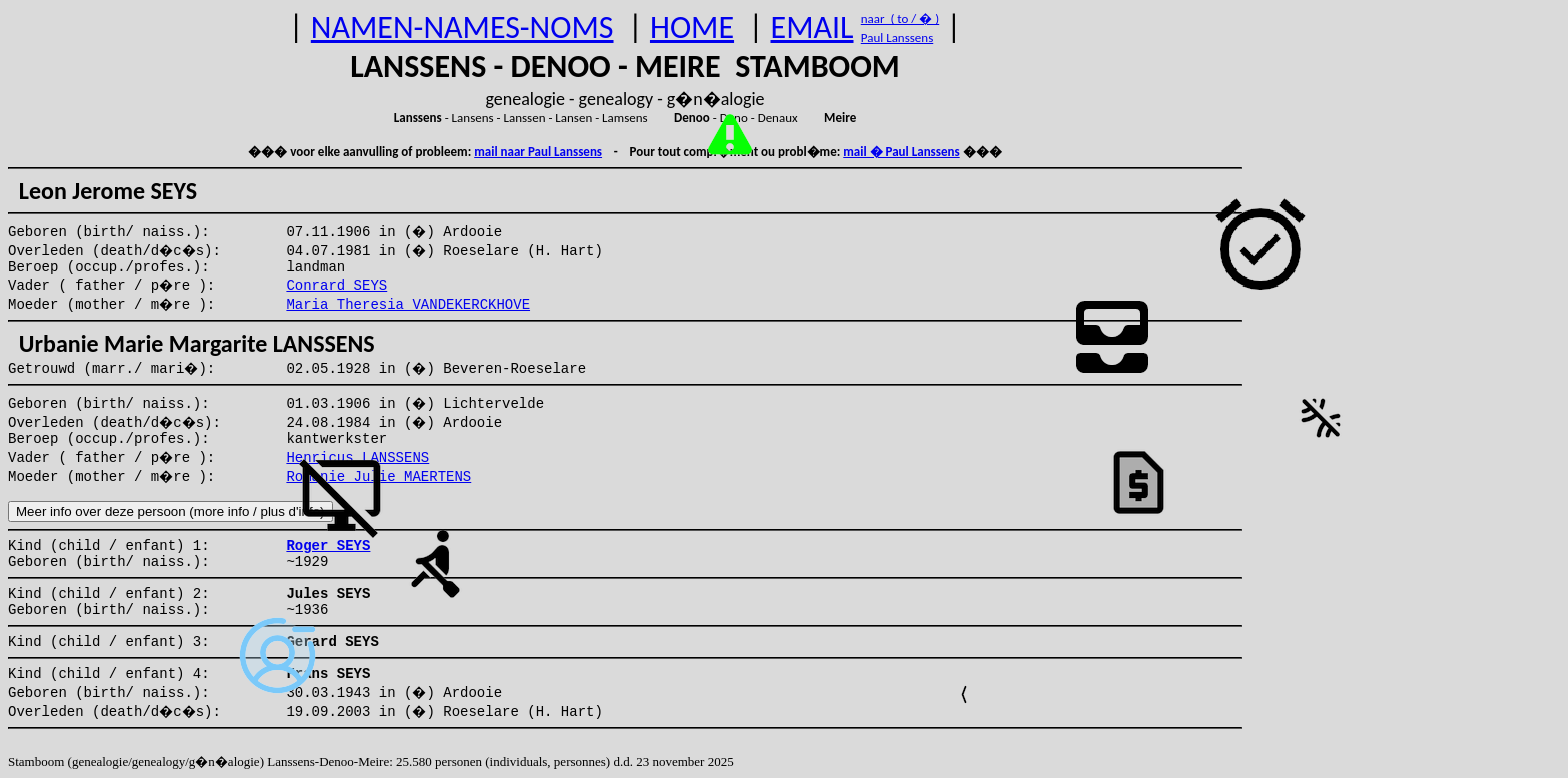 The height and width of the screenshot is (778, 1568). I want to click on disable light leak effects in photo editing, so click(1321, 418).